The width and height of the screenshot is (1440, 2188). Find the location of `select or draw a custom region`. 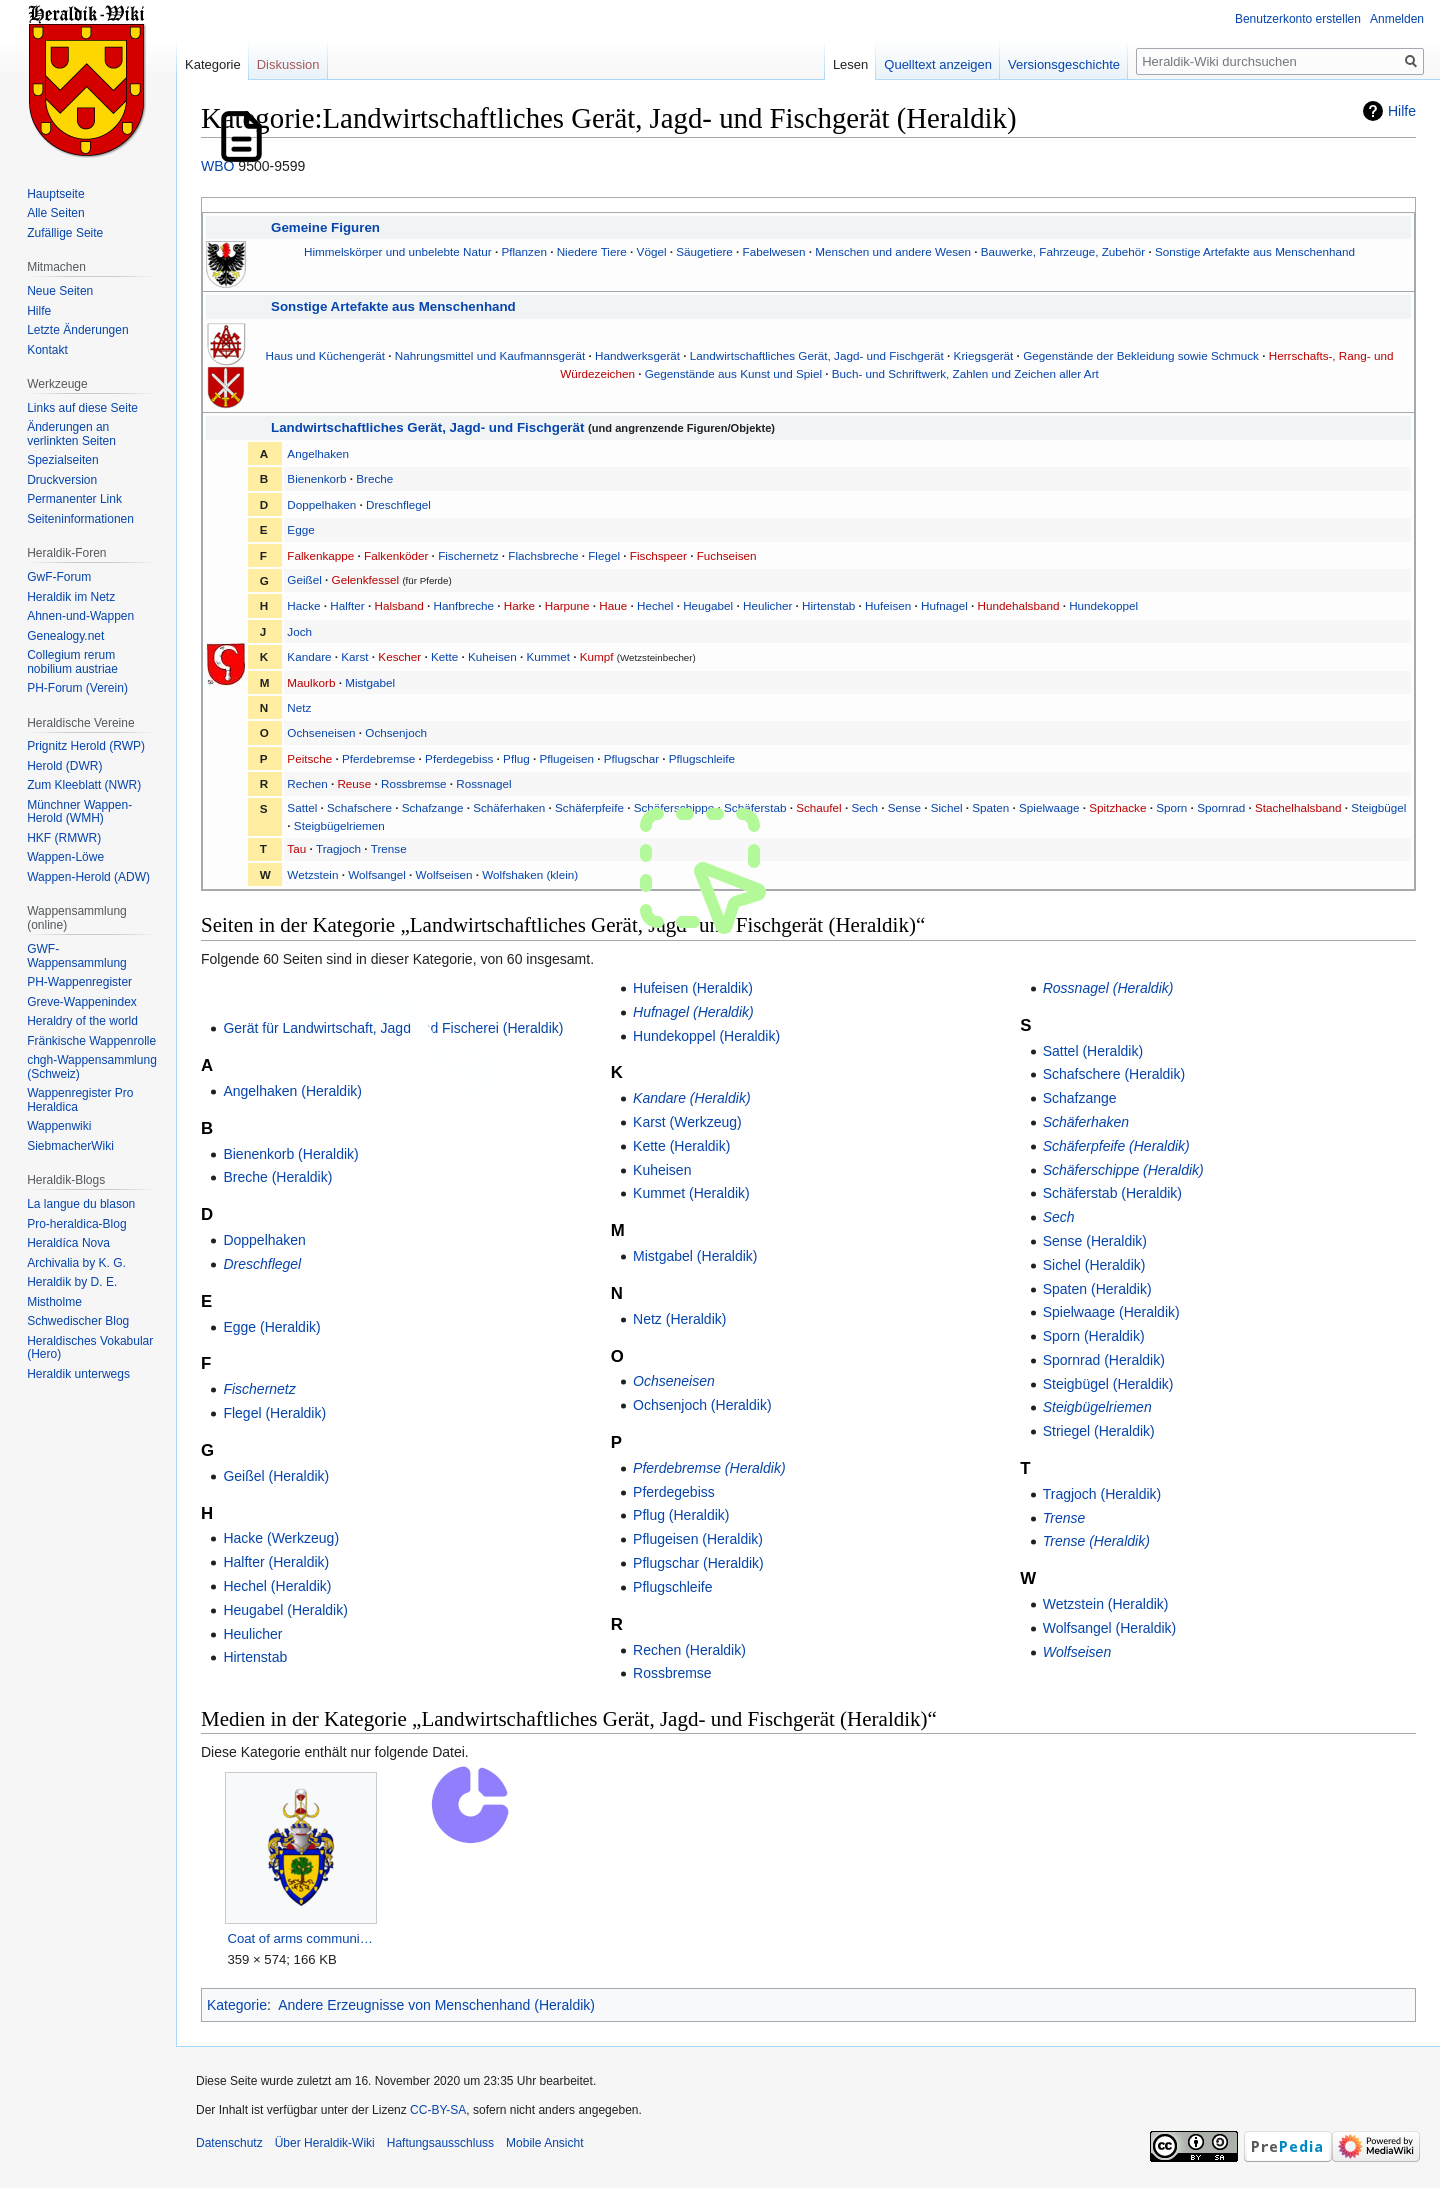

select or draw a custom region is located at coordinates (700, 868).